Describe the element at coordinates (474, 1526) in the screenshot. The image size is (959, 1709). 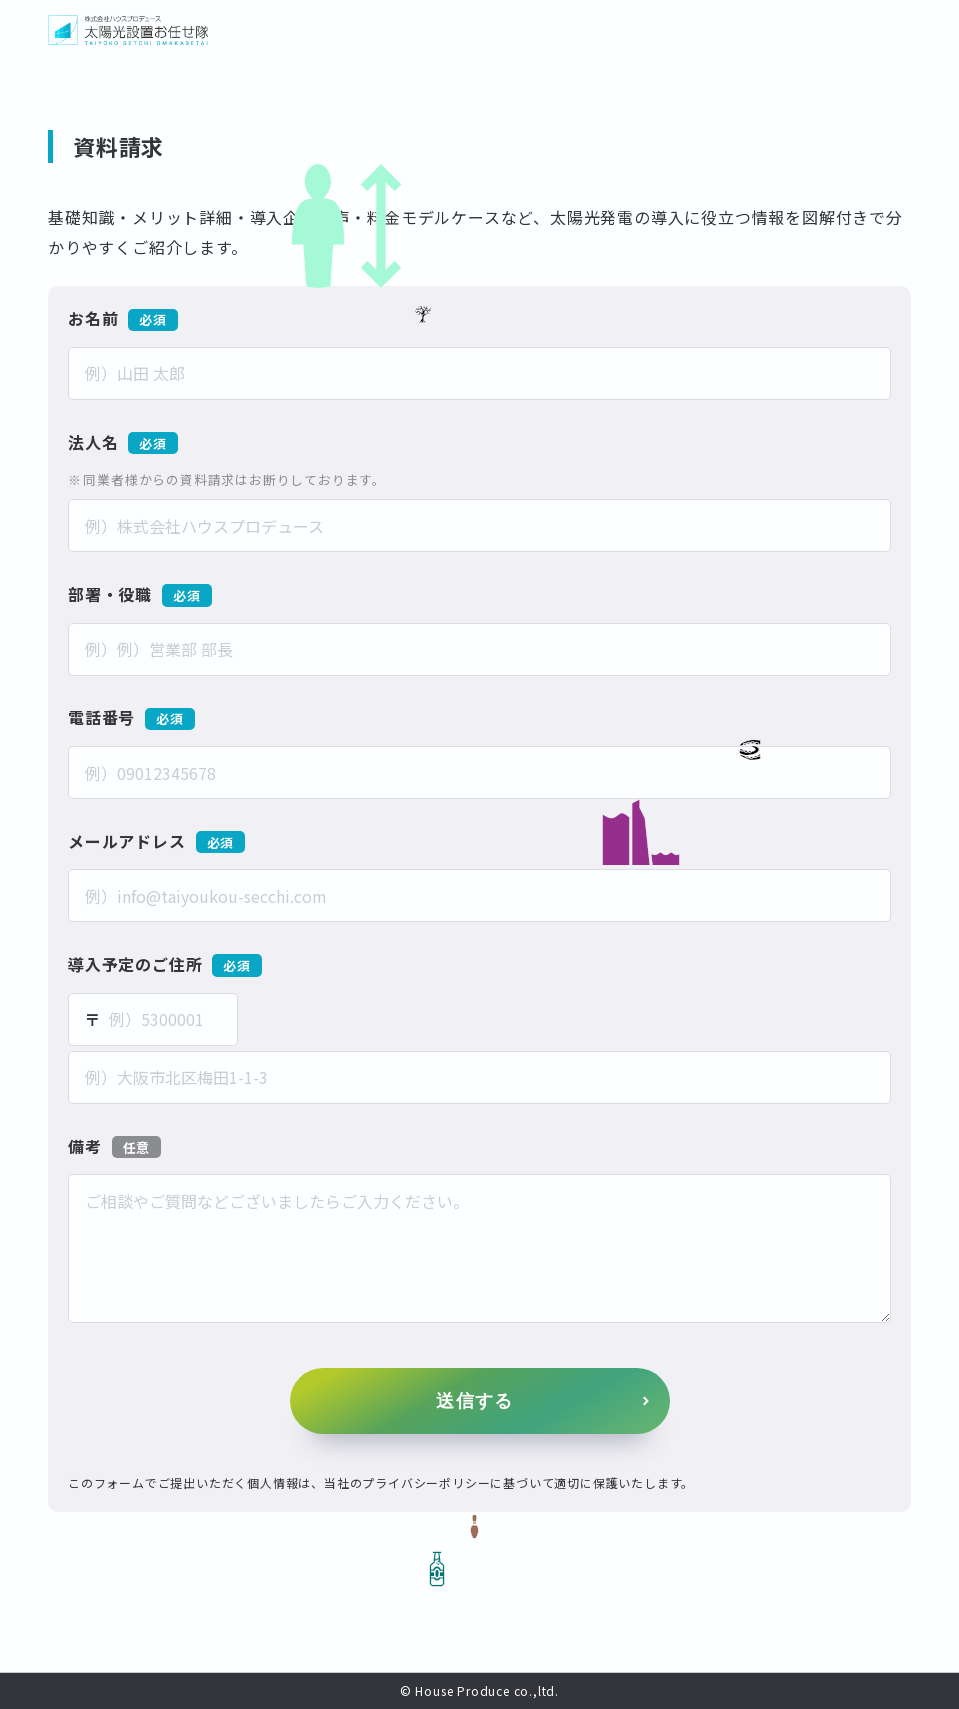
I see `access bowling game or activity` at that location.